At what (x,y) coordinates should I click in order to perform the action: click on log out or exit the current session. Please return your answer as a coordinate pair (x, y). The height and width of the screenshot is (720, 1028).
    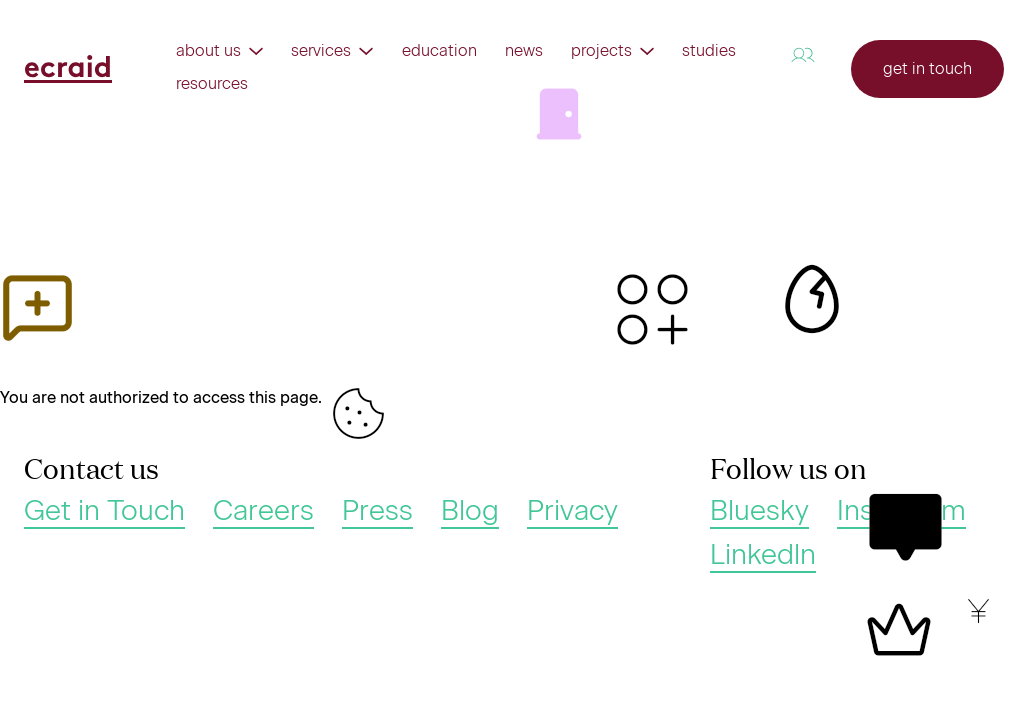
    Looking at the image, I should click on (559, 114).